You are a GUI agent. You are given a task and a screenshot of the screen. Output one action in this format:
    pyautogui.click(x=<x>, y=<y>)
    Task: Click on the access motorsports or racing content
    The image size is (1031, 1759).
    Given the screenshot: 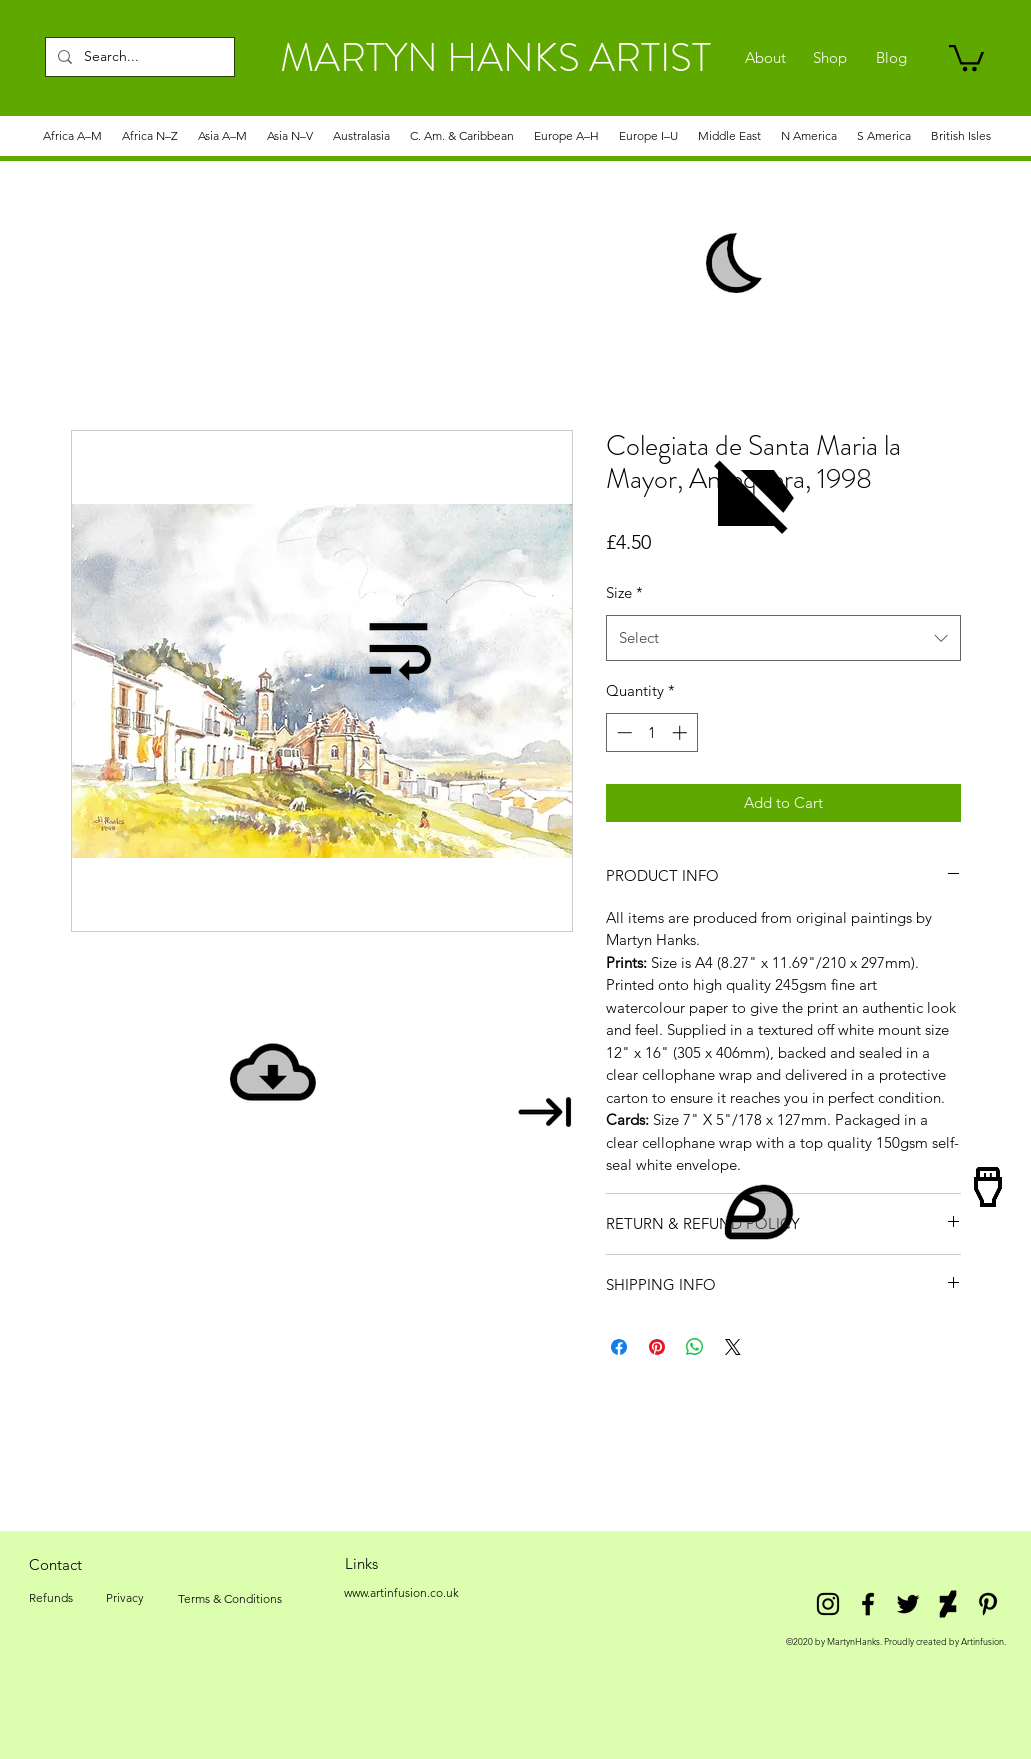 What is the action you would take?
    pyautogui.click(x=759, y=1212)
    